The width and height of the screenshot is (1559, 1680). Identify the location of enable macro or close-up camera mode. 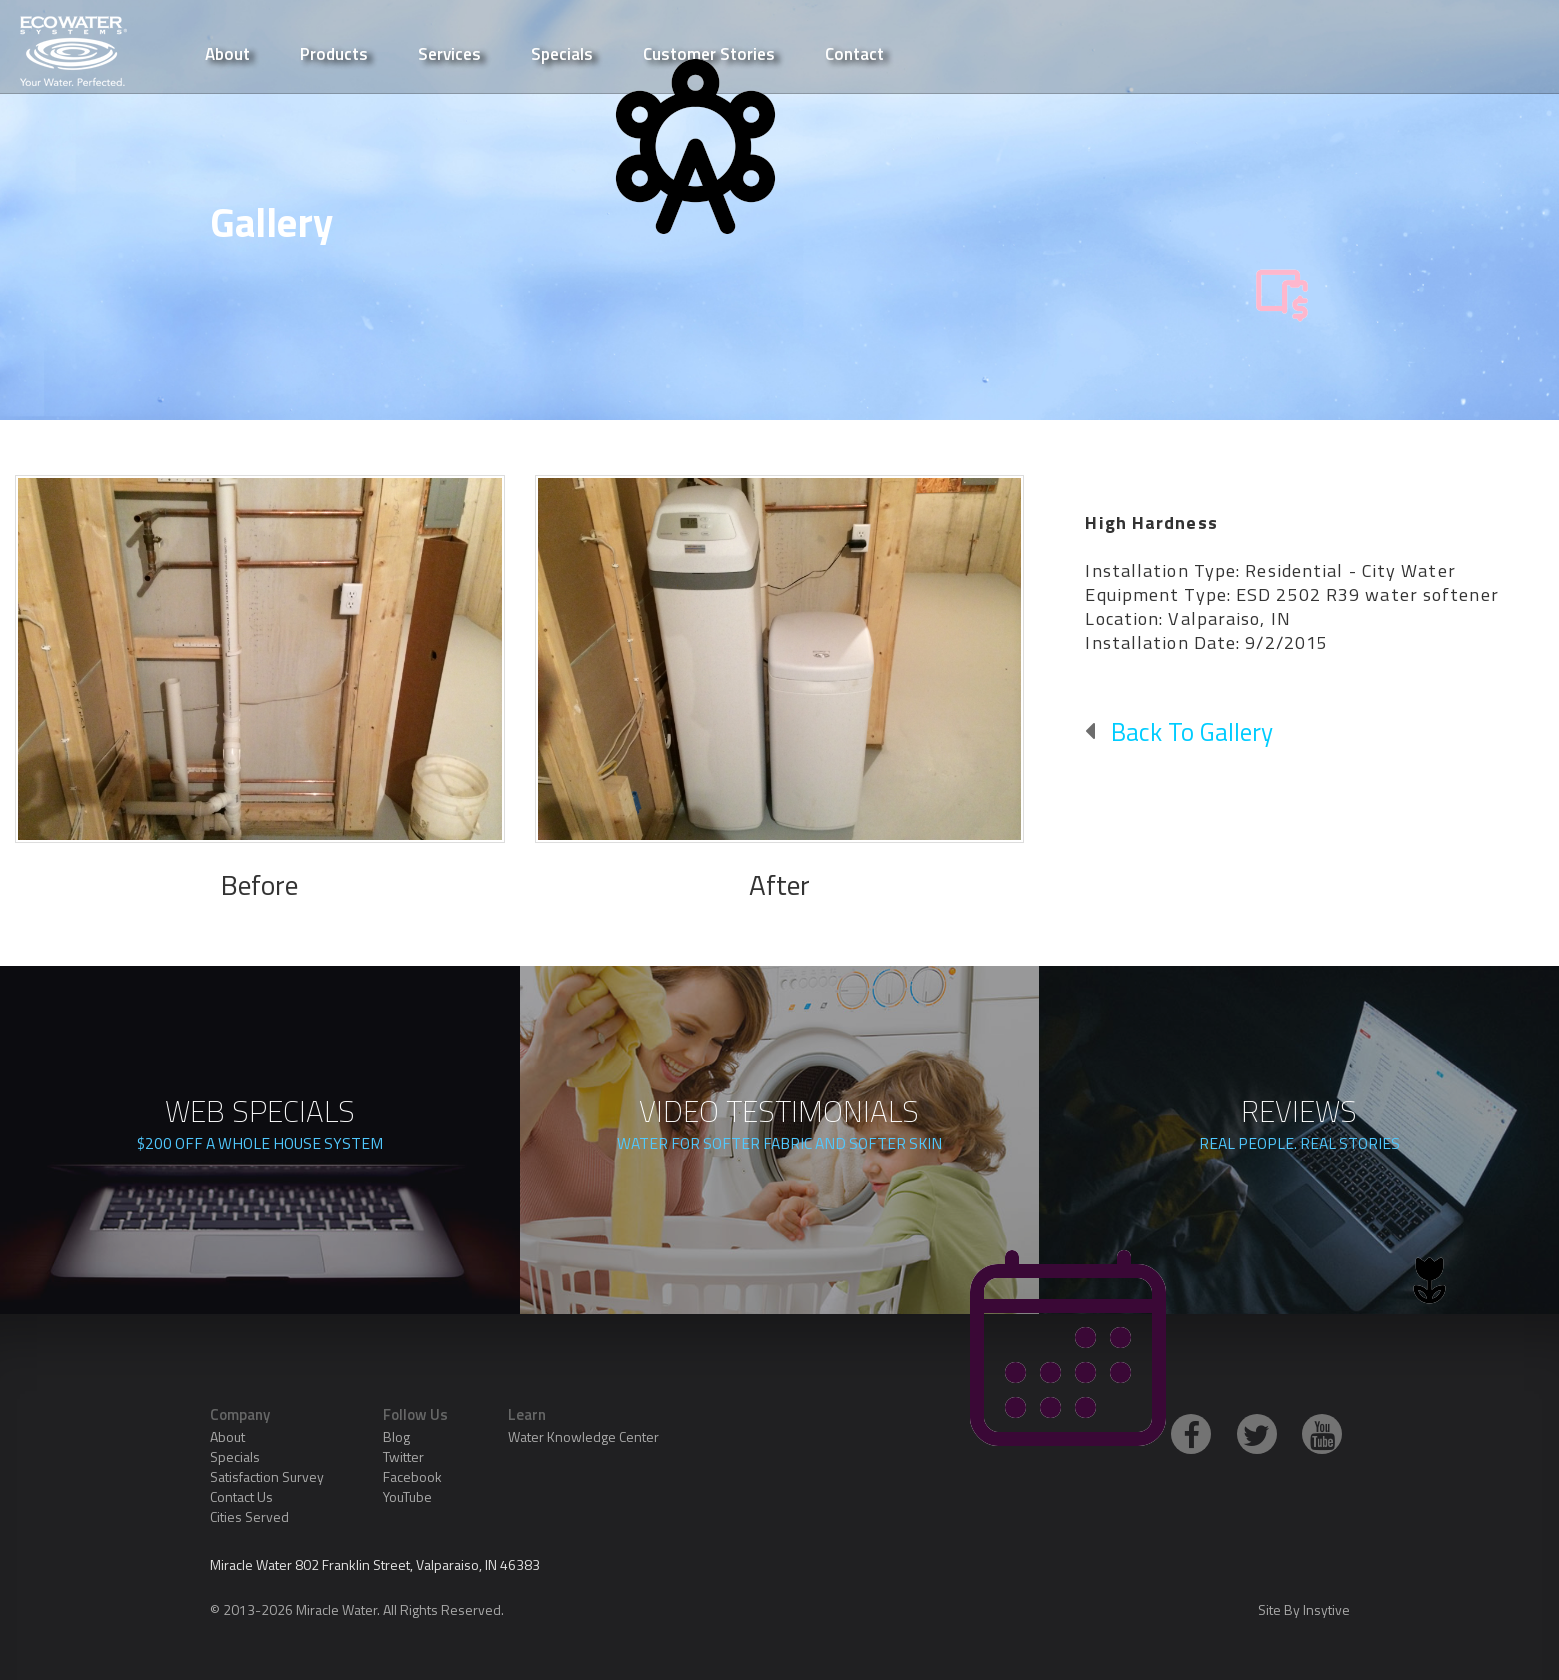
(1429, 1280).